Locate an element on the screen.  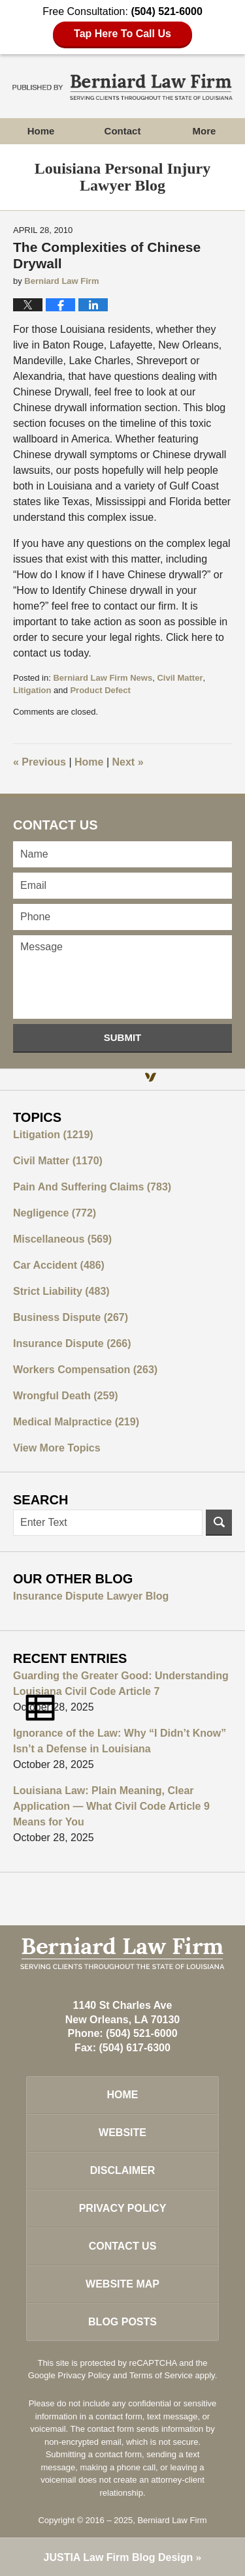
switch to table view is located at coordinates (40, 1707).